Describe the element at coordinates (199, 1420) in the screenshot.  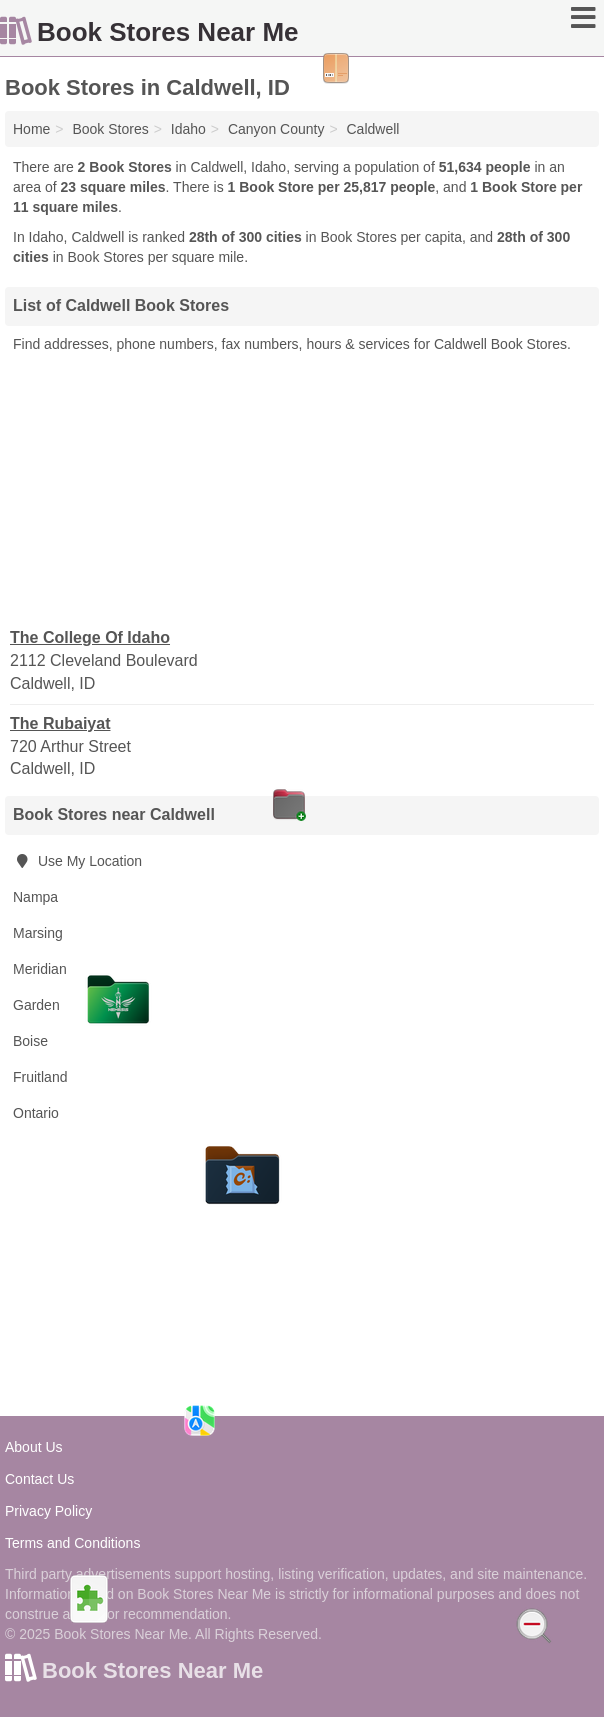
I see `open apple maps` at that location.